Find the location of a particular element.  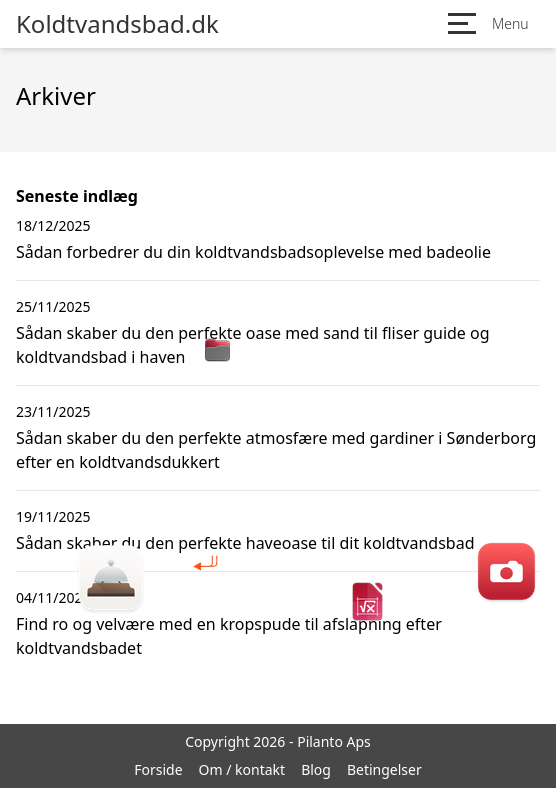

take a screenshot is located at coordinates (506, 571).